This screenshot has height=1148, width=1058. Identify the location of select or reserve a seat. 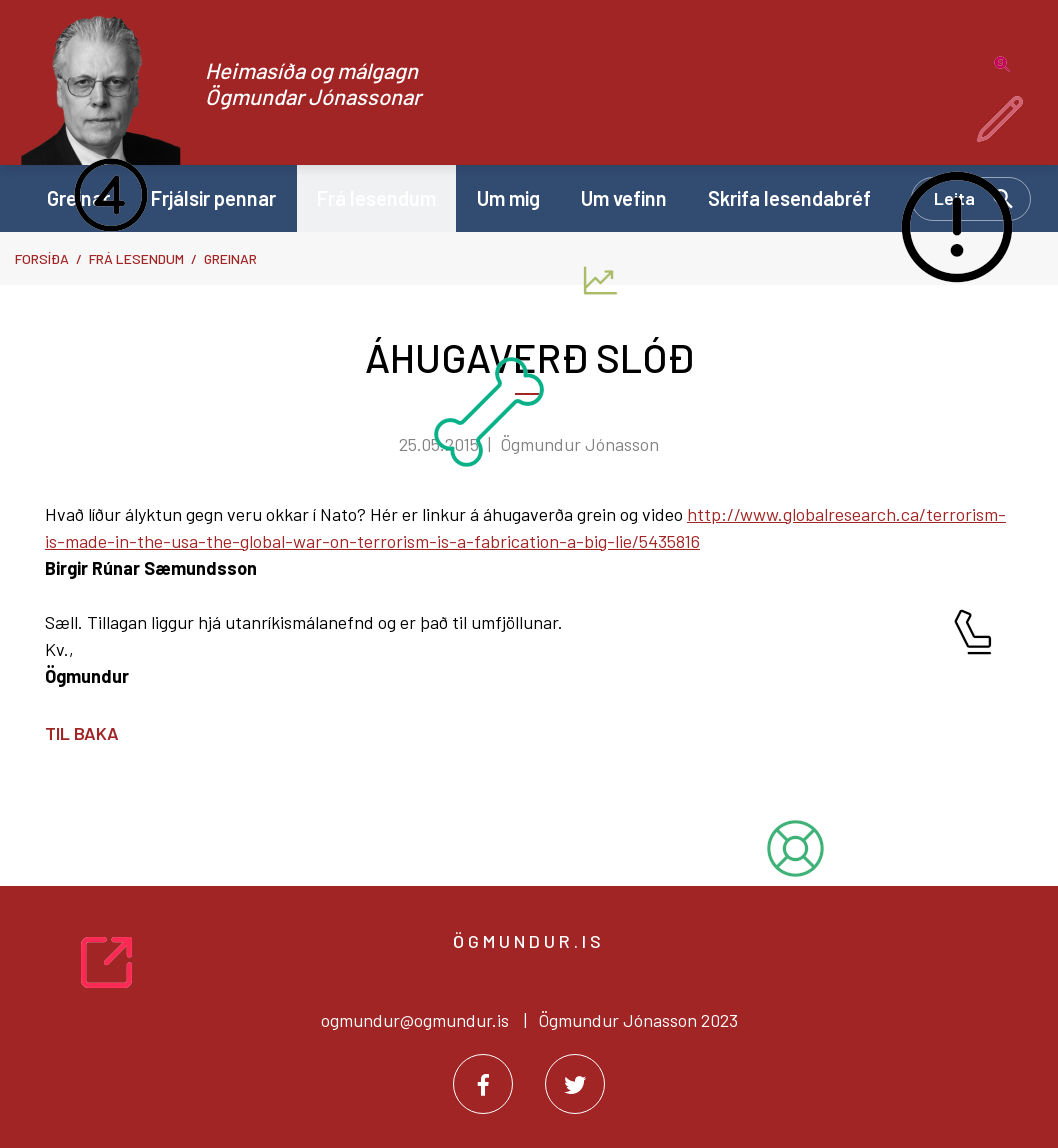
(972, 632).